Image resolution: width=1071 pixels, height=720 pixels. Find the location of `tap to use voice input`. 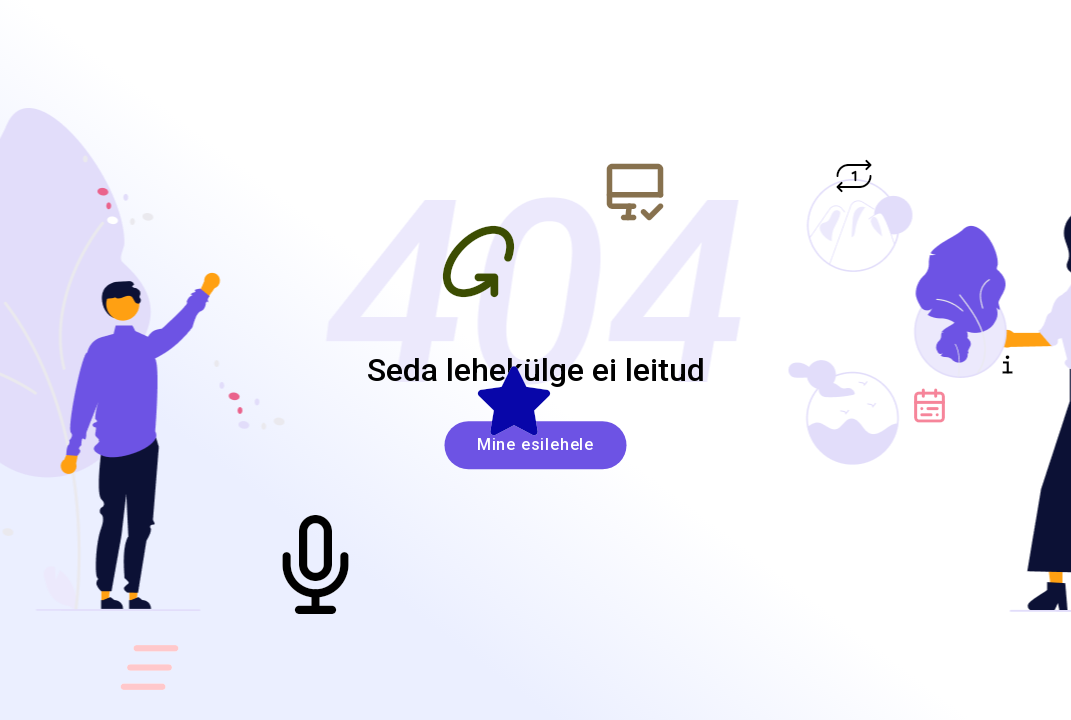

tap to use voice input is located at coordinates (315, 564).